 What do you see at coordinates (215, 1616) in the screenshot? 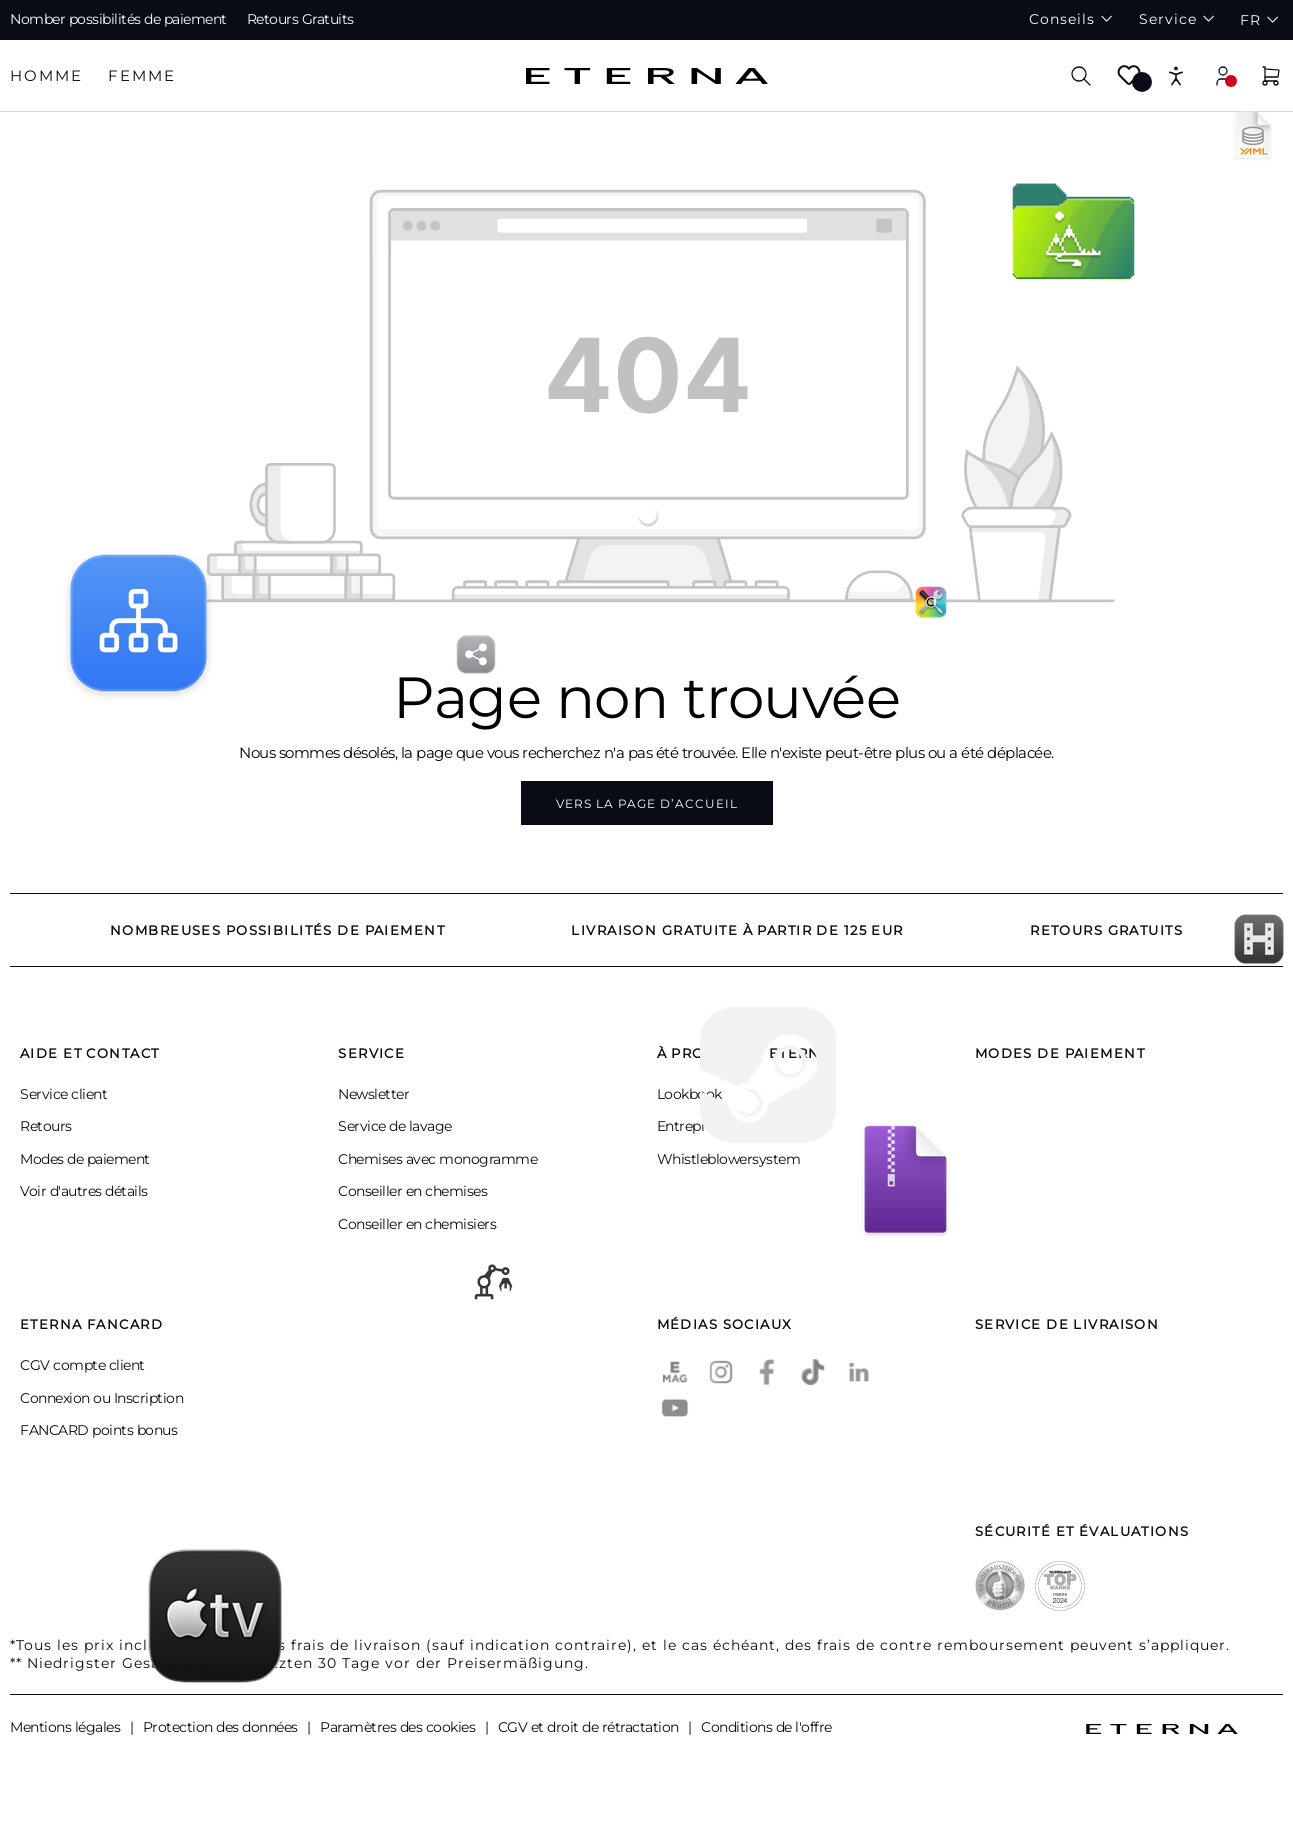
I see `open the Apple TV app` at bounding box center [215, 1616].